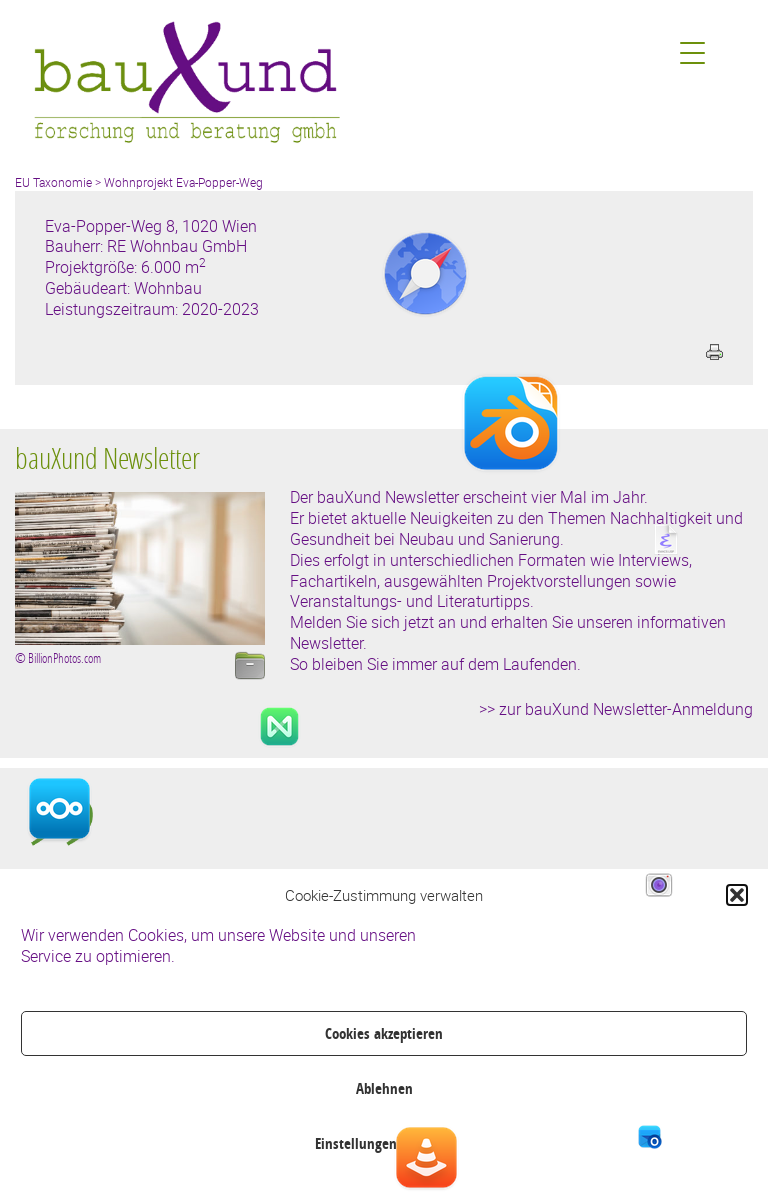  What do you see at coordinates (250, 665) in the screenshot?
I see `open file manager application` at bounding box center [250, 665].